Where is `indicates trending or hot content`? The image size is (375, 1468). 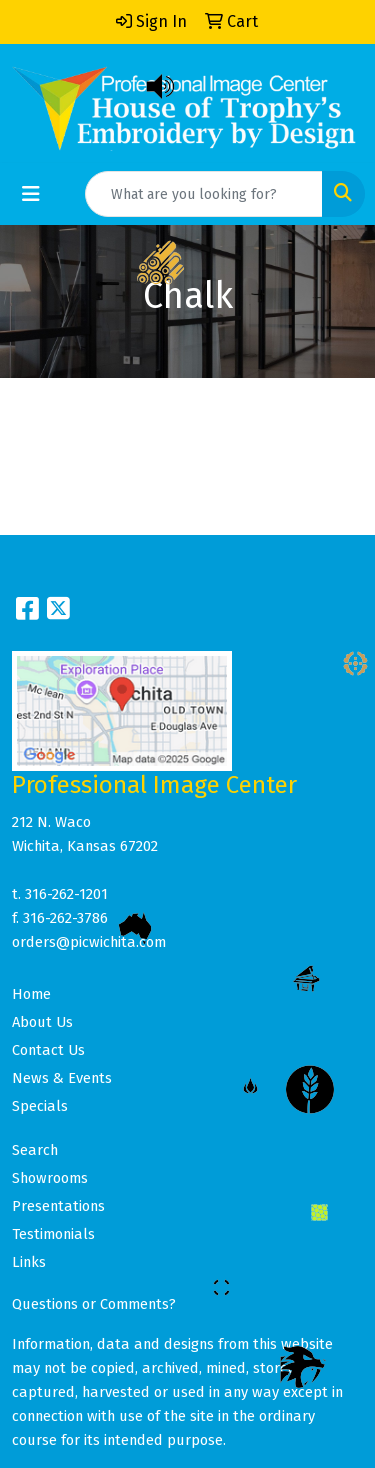
indicates trending or hot content is located at coordinates (250, 1085).